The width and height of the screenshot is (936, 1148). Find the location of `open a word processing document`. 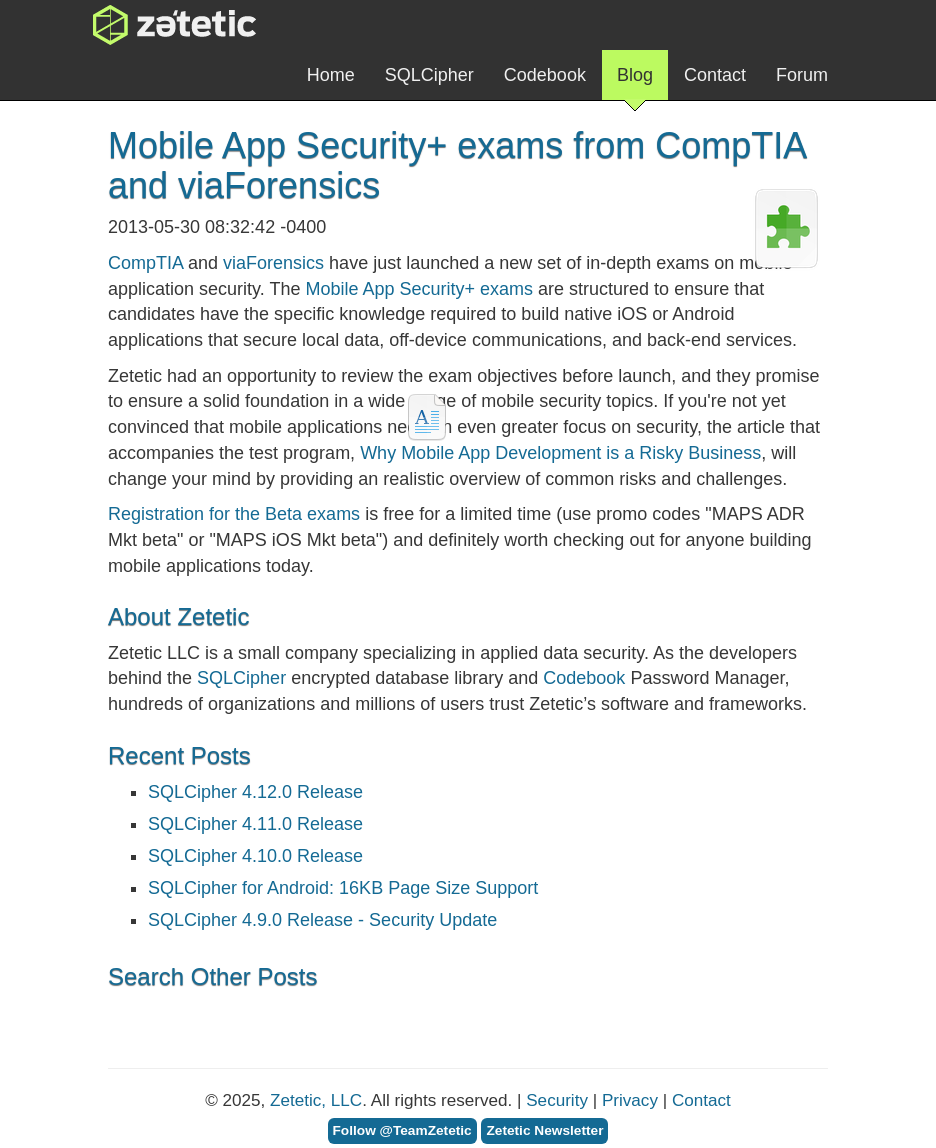

open a word processing document is located at coordinates (427, 417).